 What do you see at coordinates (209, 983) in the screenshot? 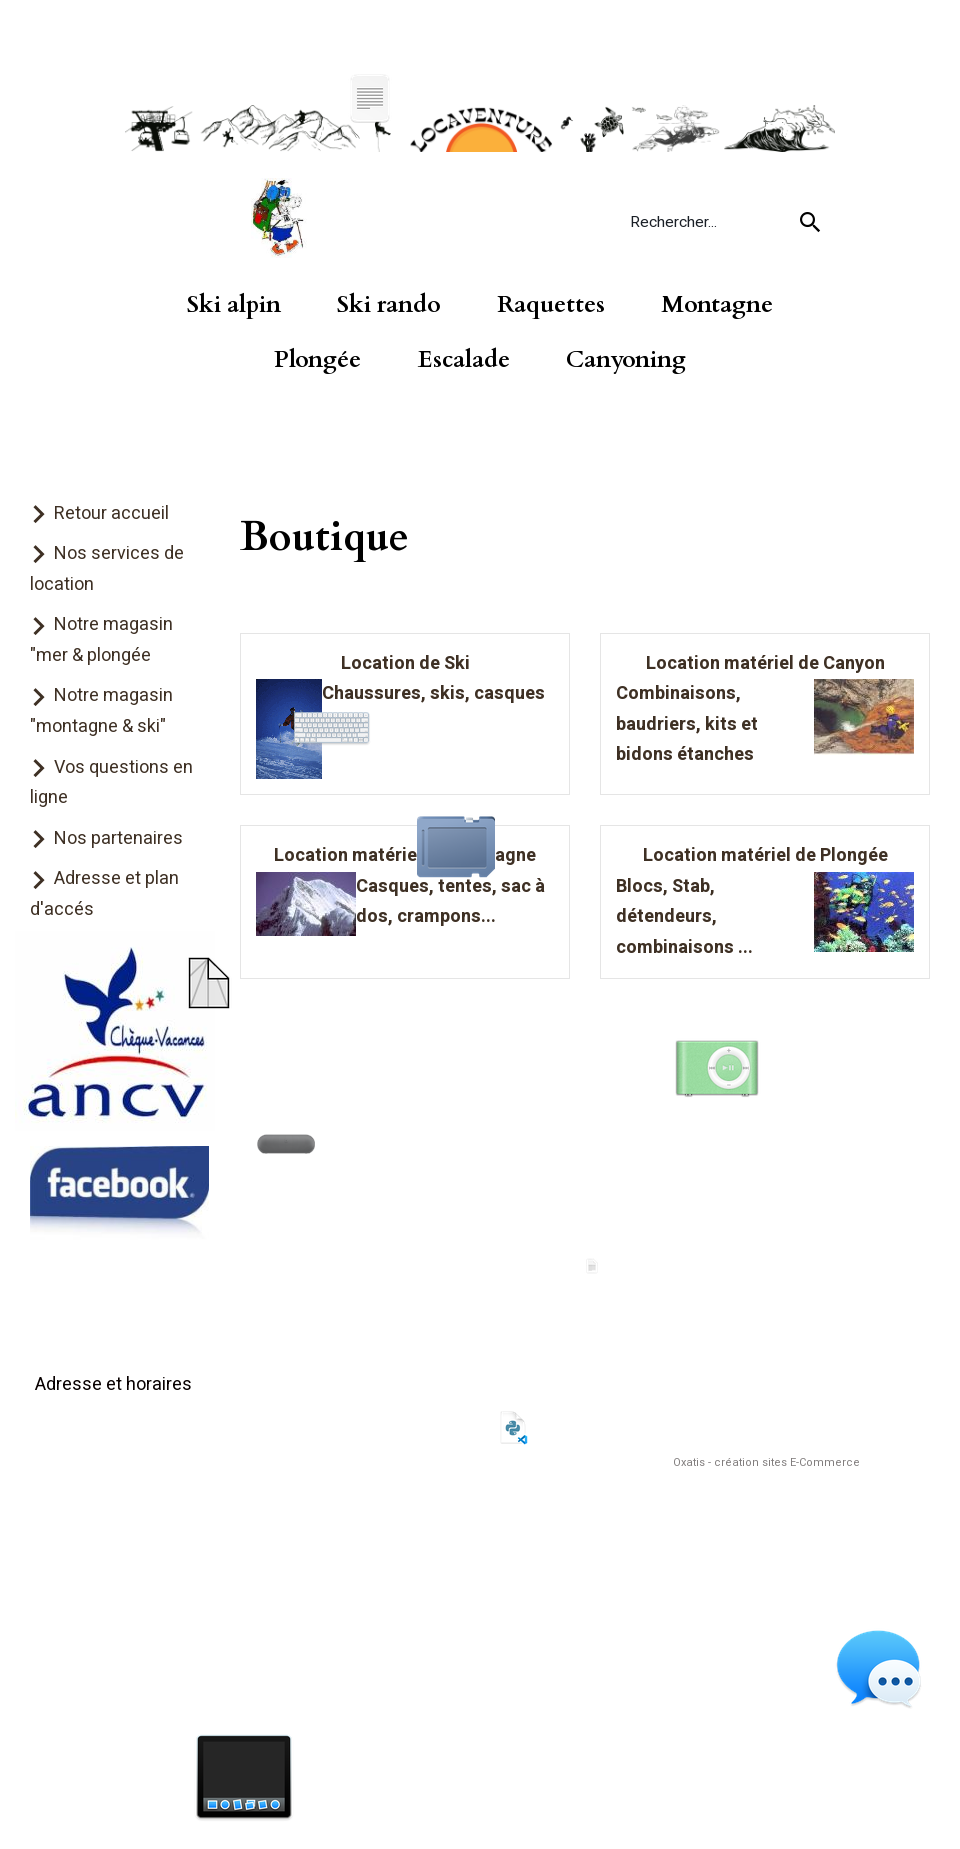
I see `view email drafts folder` at bounding box center [209, 983].